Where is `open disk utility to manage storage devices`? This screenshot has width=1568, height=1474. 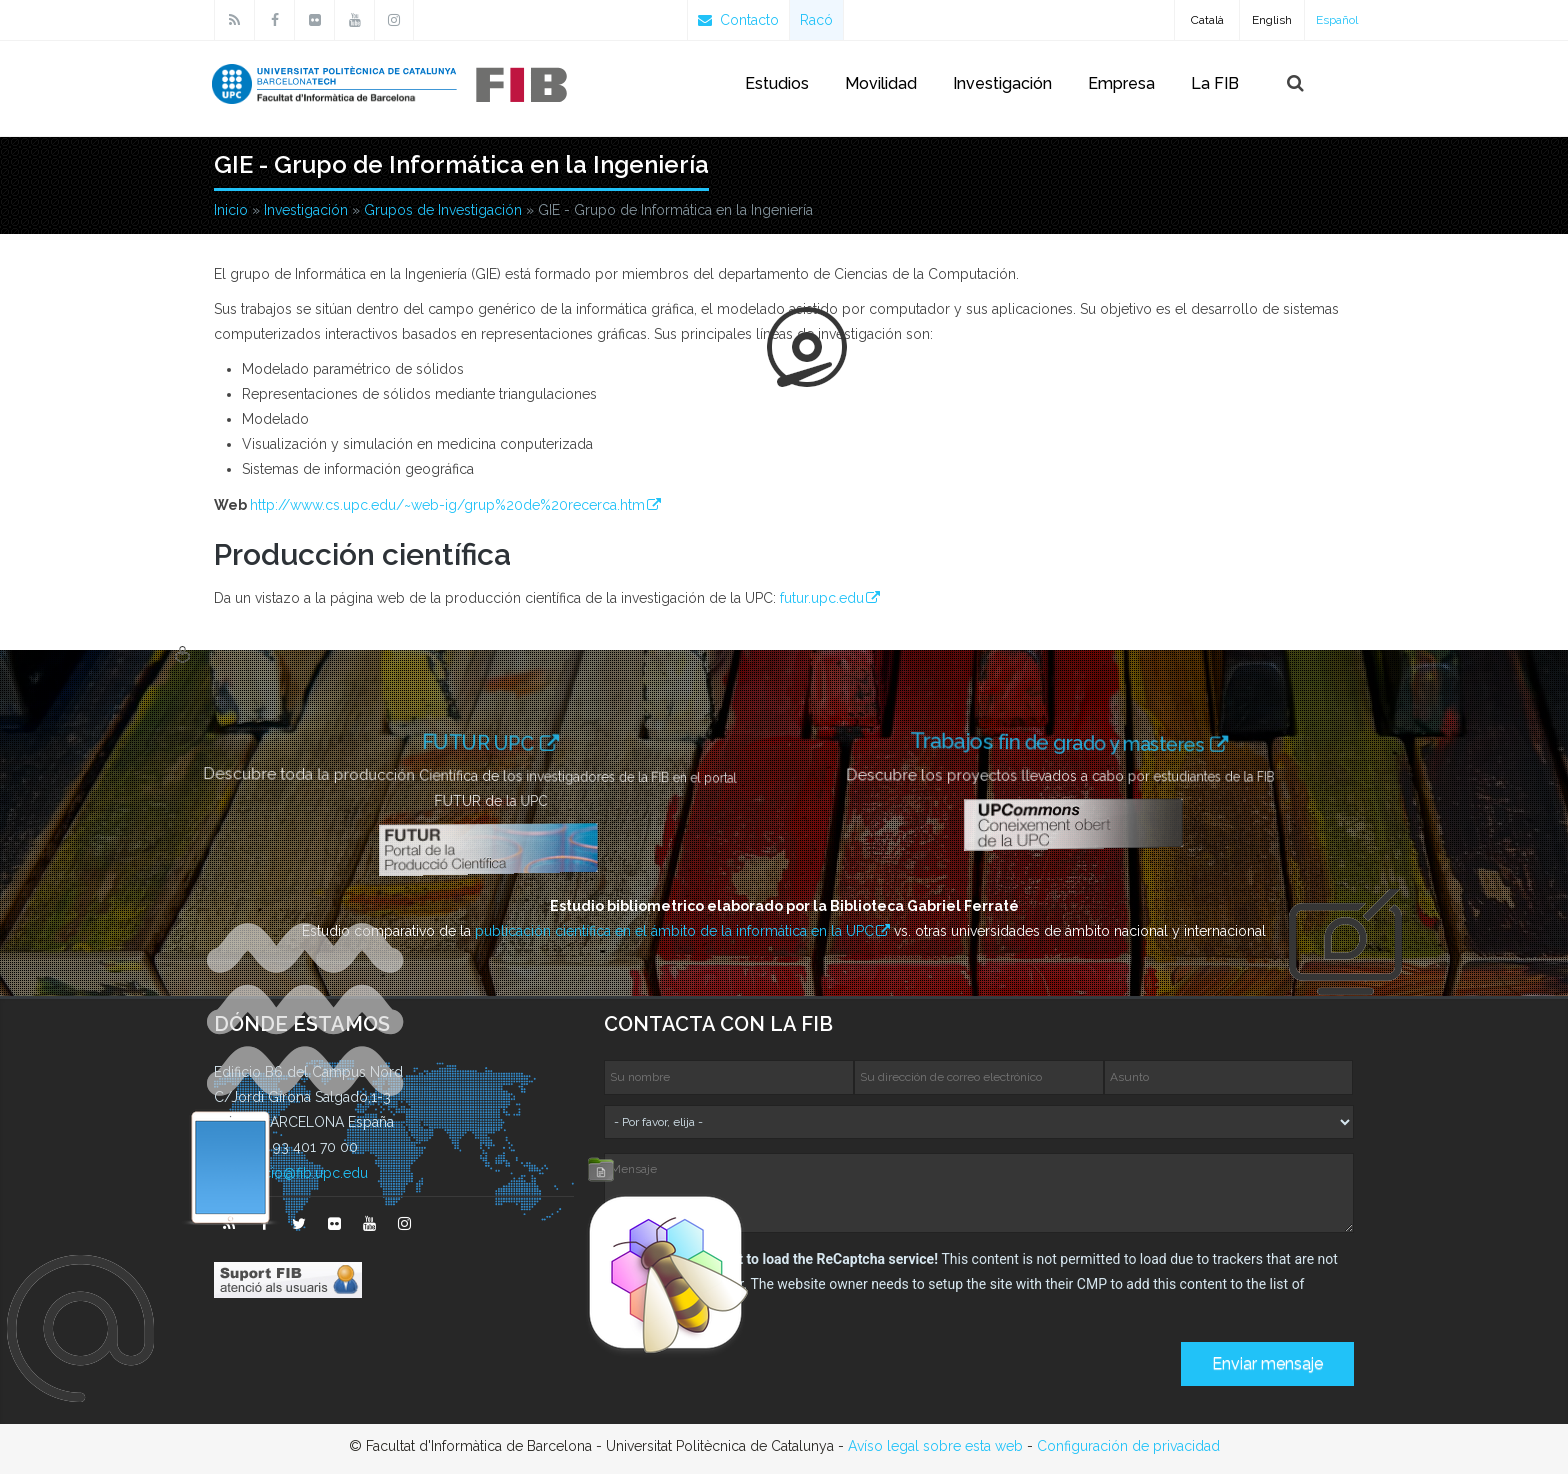 open disk utility to manage storage devices is located at coordinates (807, 347).